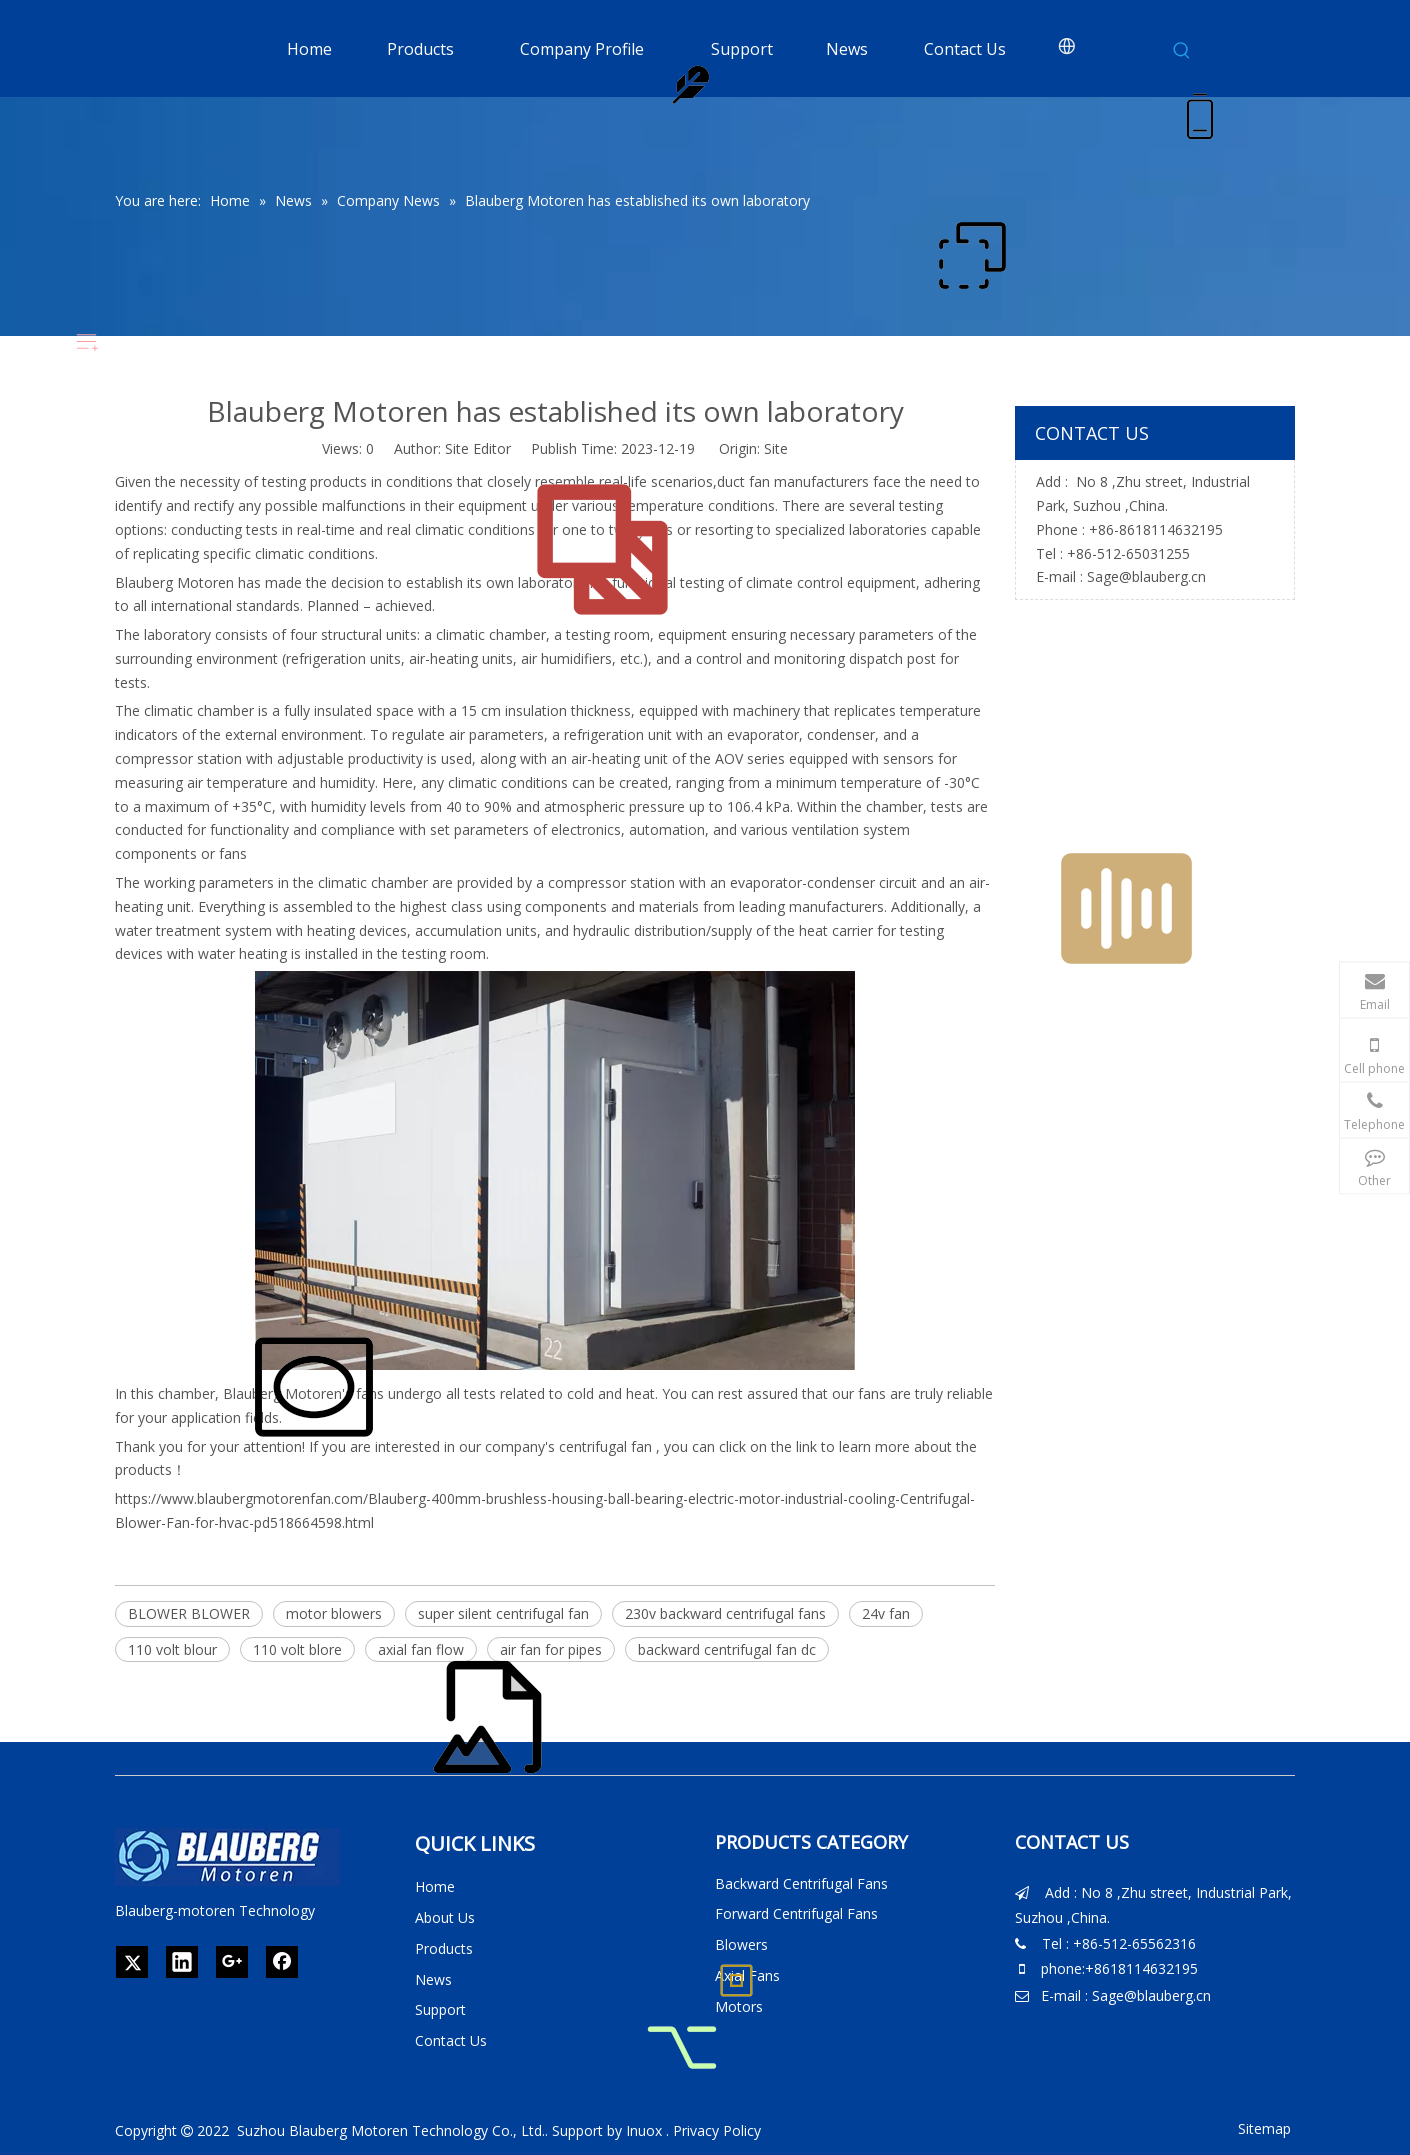 This screenshot has width=1410, height=2155. What do you see at coordinates (314, 1387) in the screenshot?
I see `apply vignette effect to photo` at bounding box center [314, 1387].